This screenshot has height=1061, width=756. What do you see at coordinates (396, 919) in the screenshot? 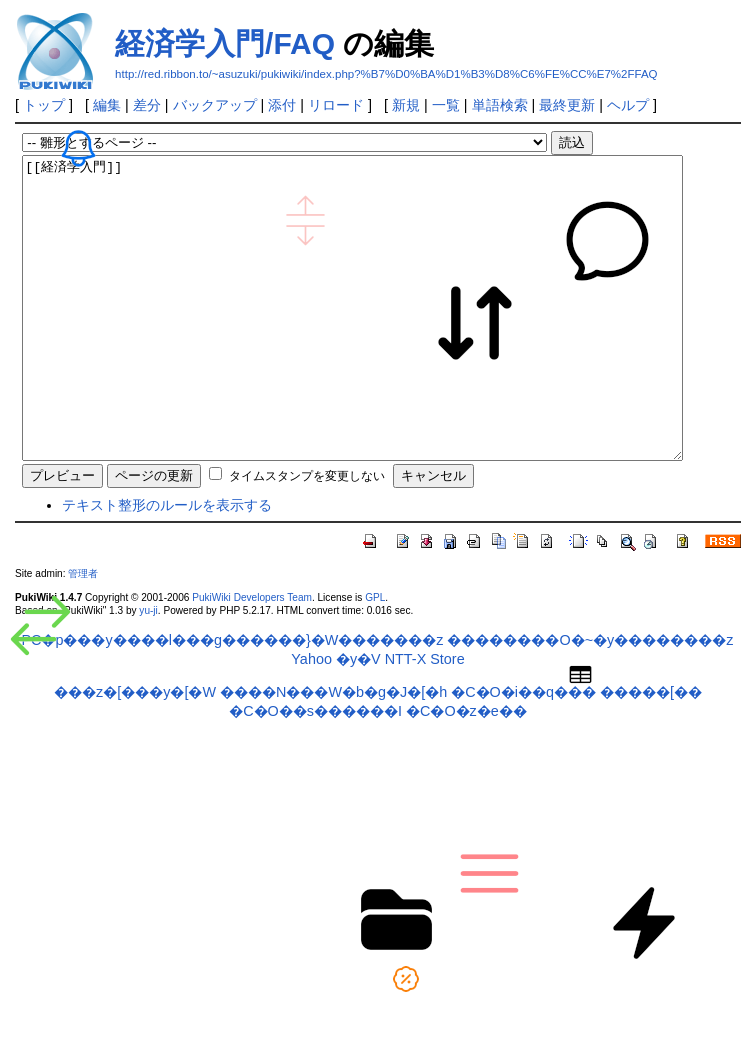
I see `open folder to view files` at bounding box center [396, 919].